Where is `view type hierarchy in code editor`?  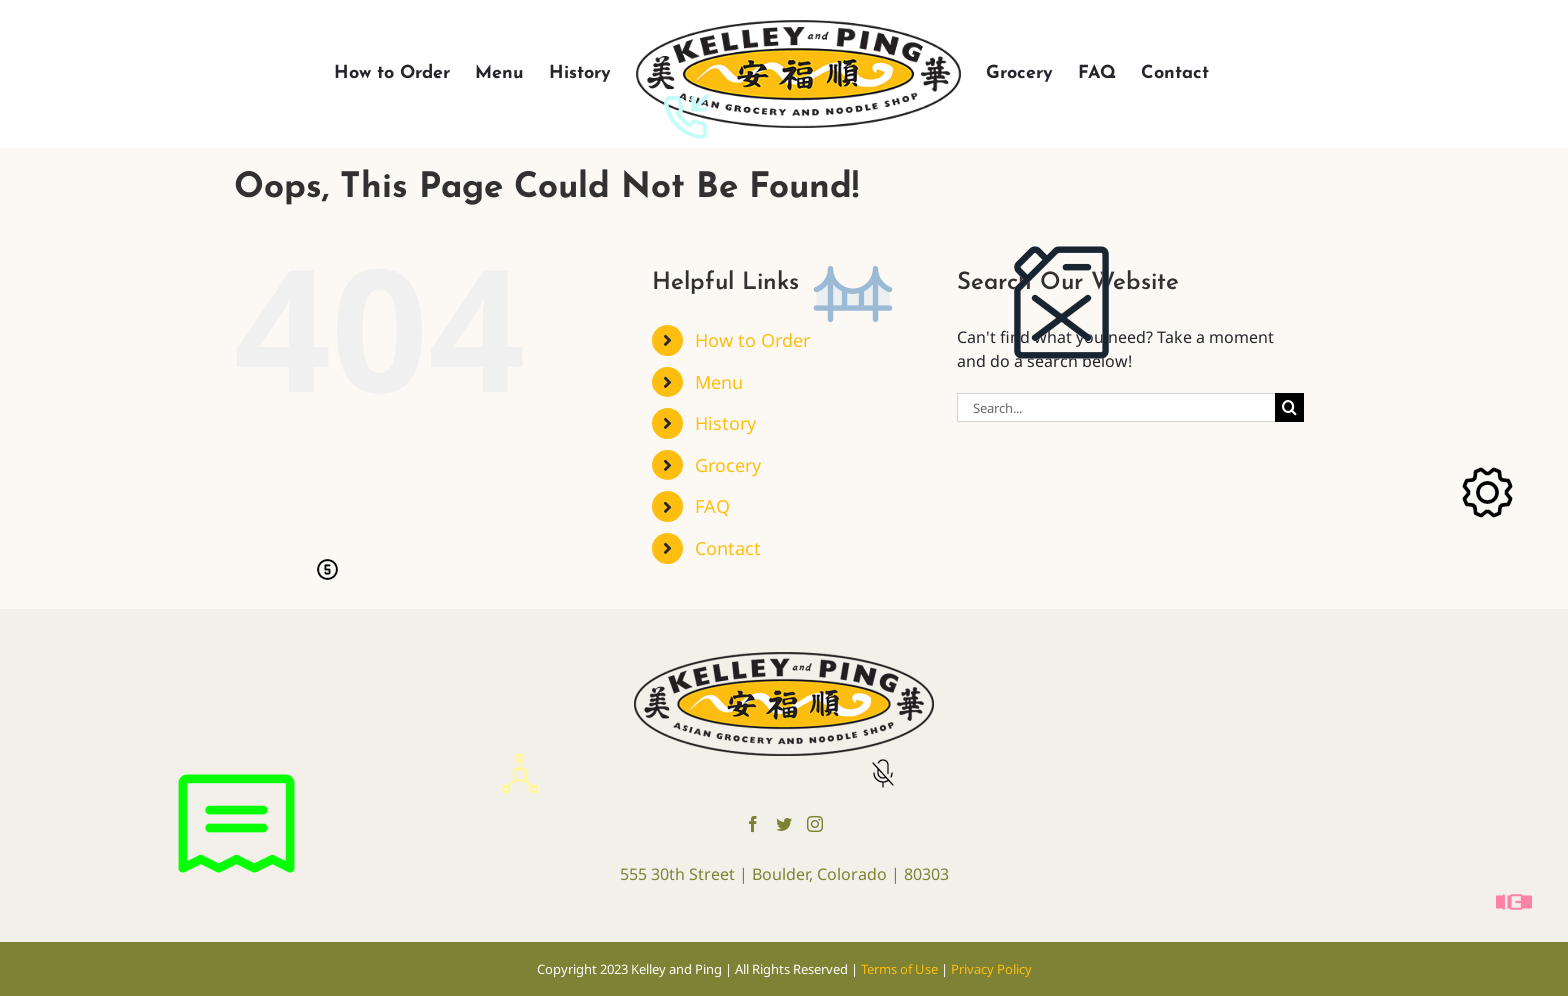
view type hierarchy in code editor is located at coordinates (521, 773).